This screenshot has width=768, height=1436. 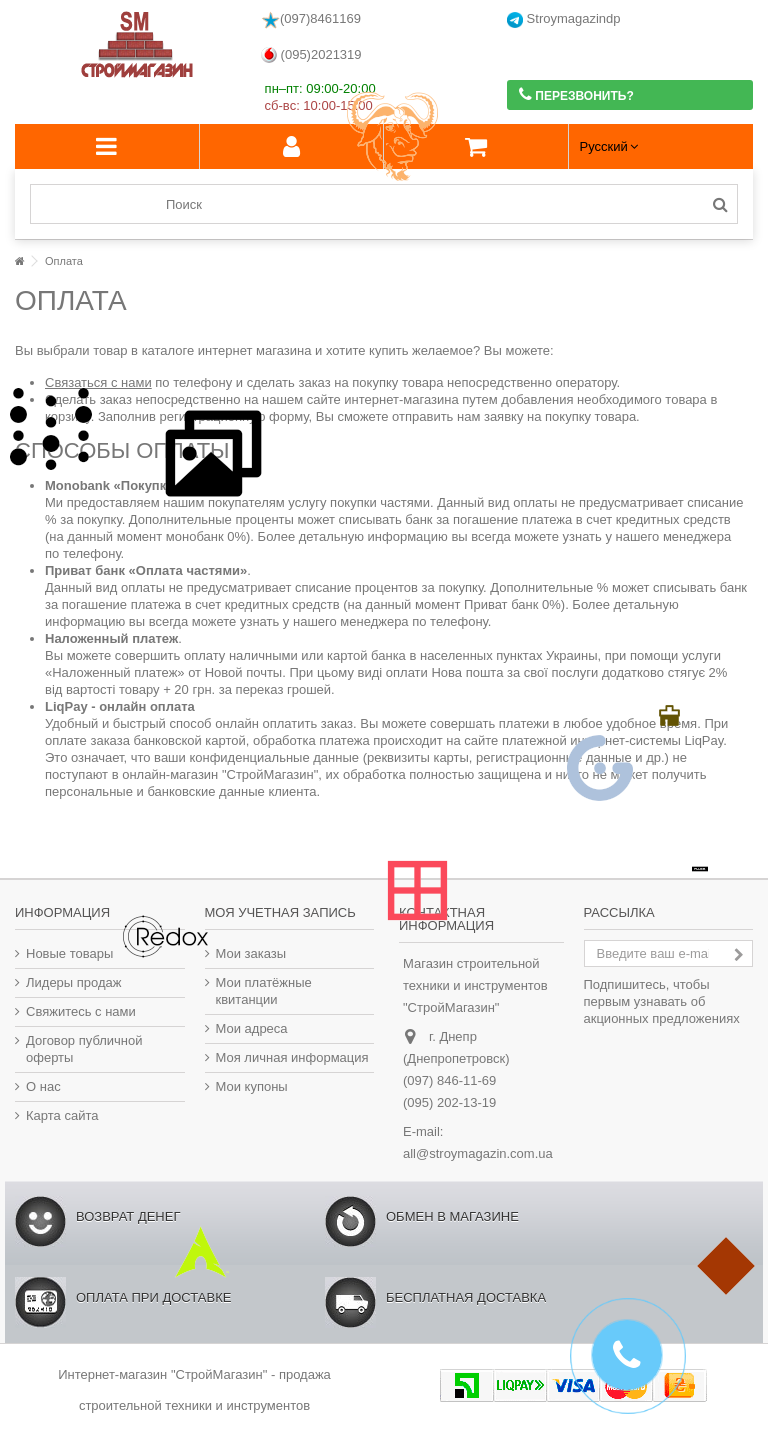 I want to click on gridsome framework logo, so click(x=600, y=768).